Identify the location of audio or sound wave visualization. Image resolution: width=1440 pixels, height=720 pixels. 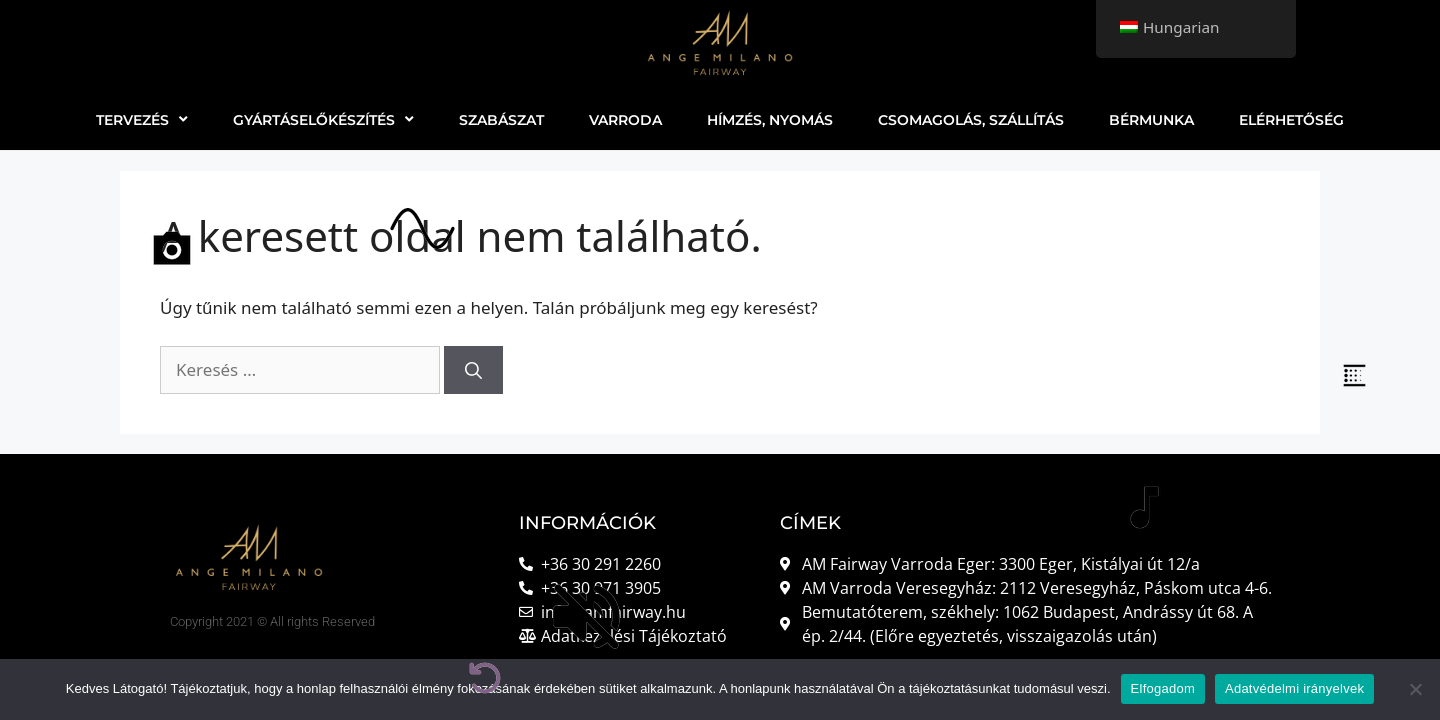
(422, 228).